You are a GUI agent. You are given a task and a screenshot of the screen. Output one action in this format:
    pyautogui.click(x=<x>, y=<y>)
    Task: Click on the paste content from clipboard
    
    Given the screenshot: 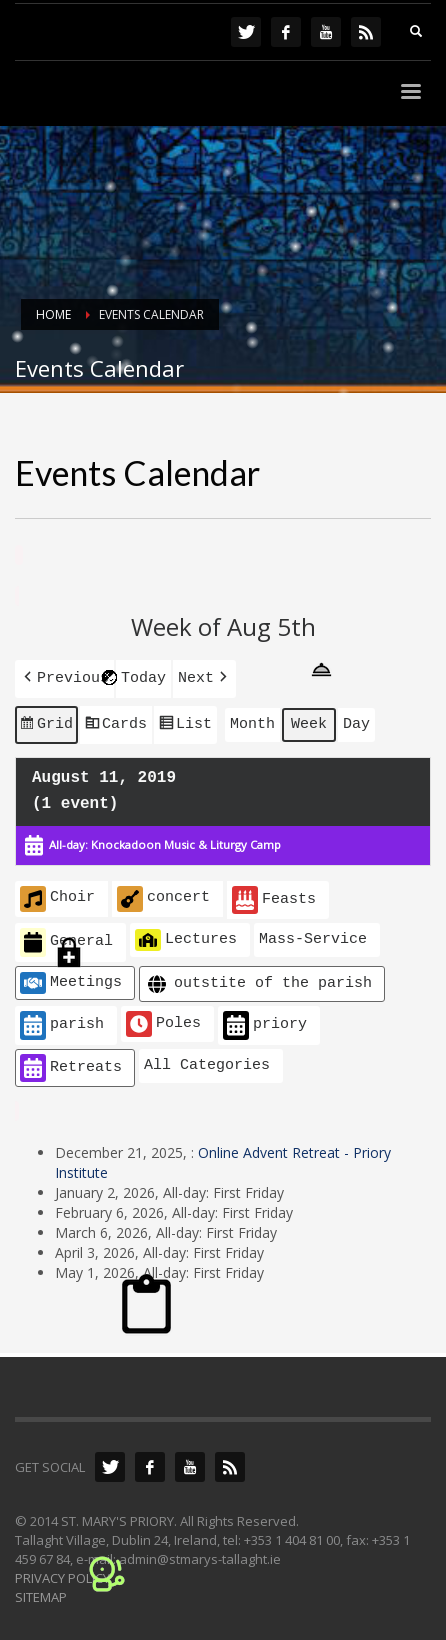 What is the action you would take?
    pyautogui.click(x=146, y=1306)
    